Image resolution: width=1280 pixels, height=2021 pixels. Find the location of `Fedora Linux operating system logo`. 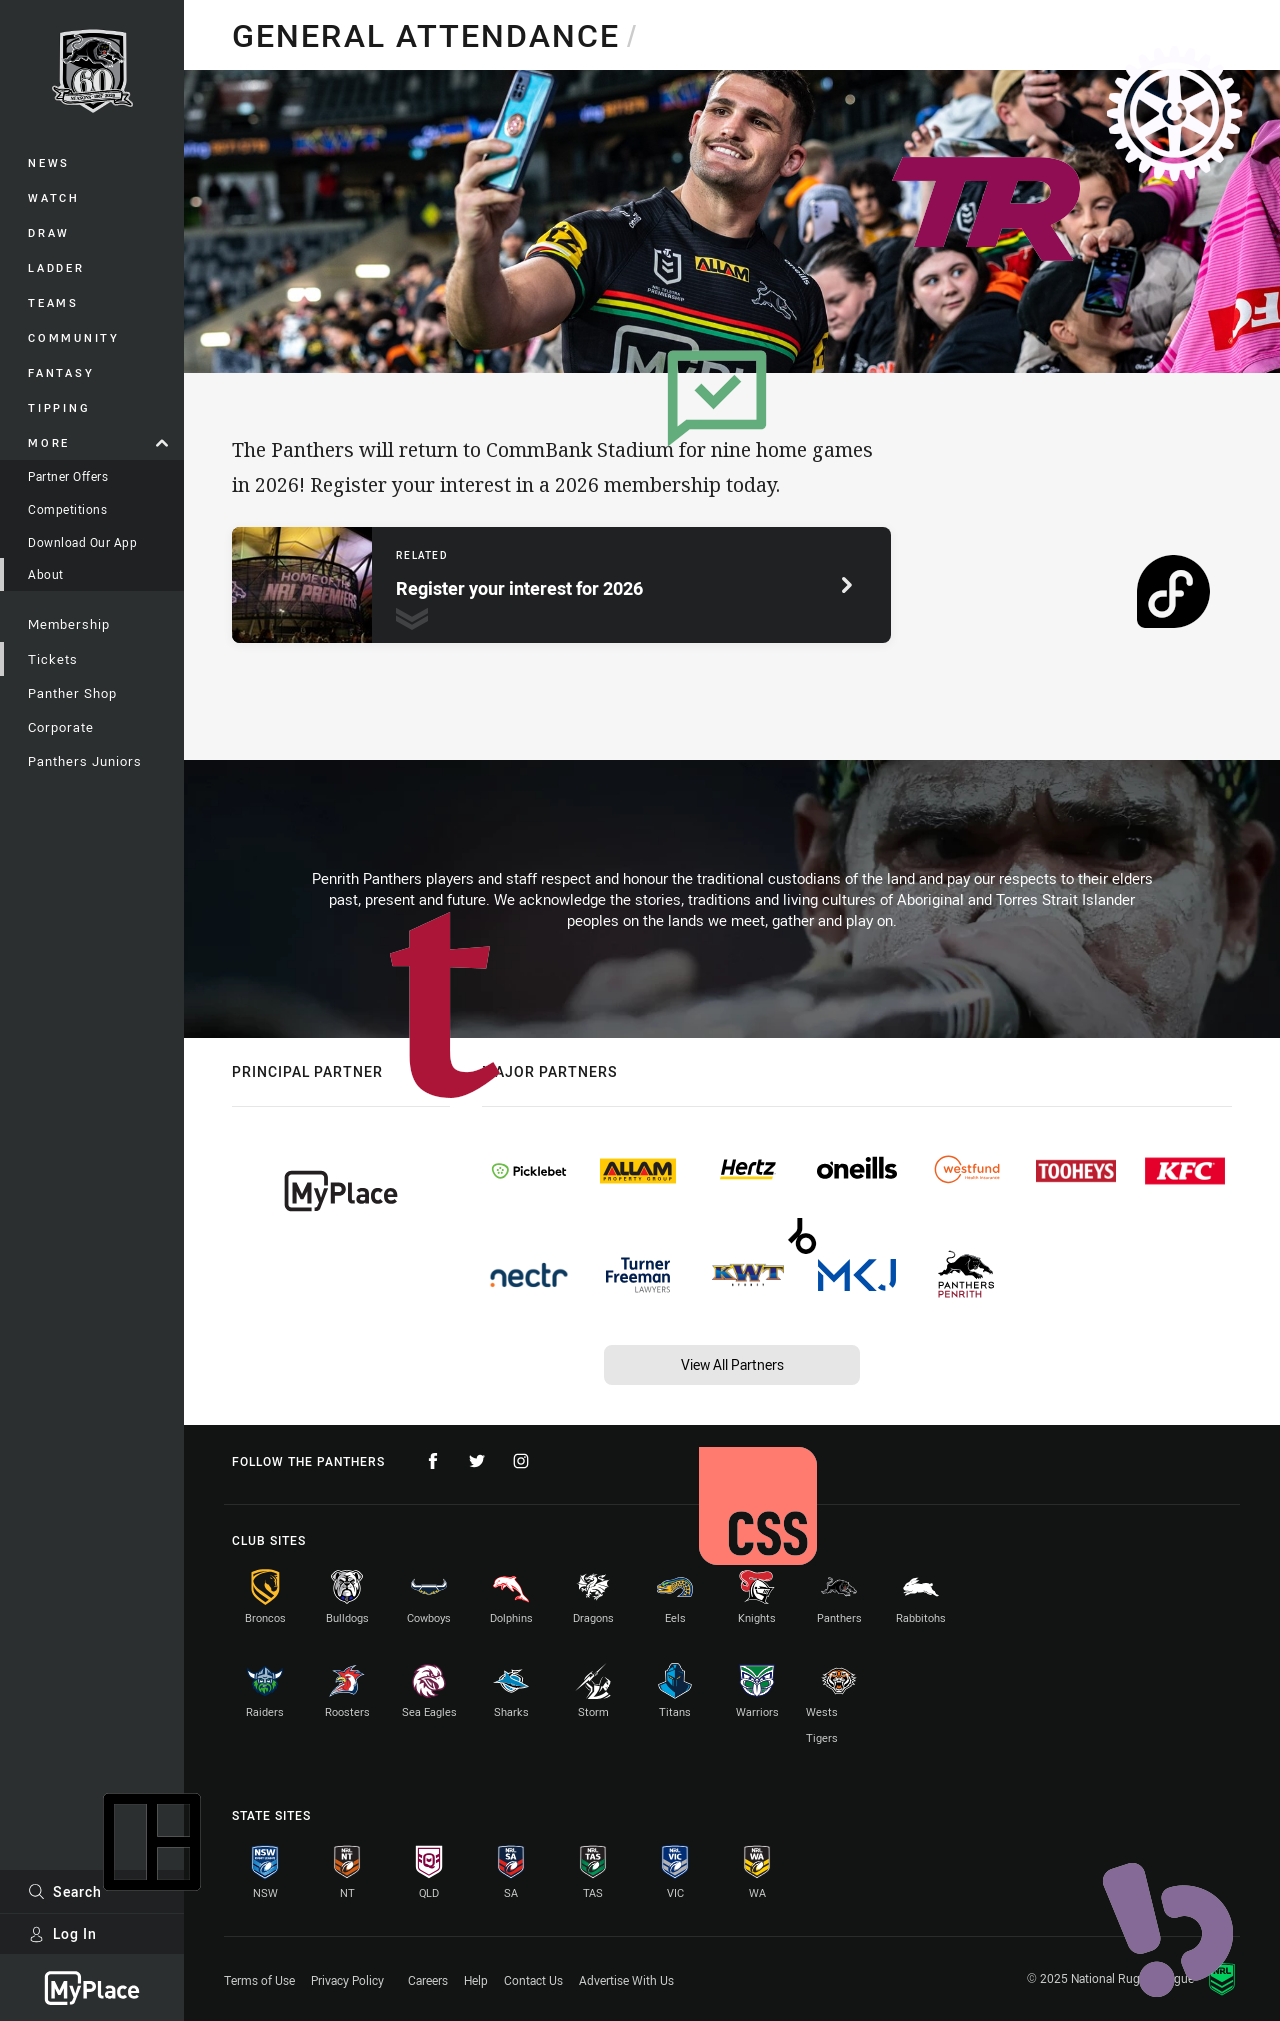

Fedora Linux operating system logo is located at coordinates (1173, 591).